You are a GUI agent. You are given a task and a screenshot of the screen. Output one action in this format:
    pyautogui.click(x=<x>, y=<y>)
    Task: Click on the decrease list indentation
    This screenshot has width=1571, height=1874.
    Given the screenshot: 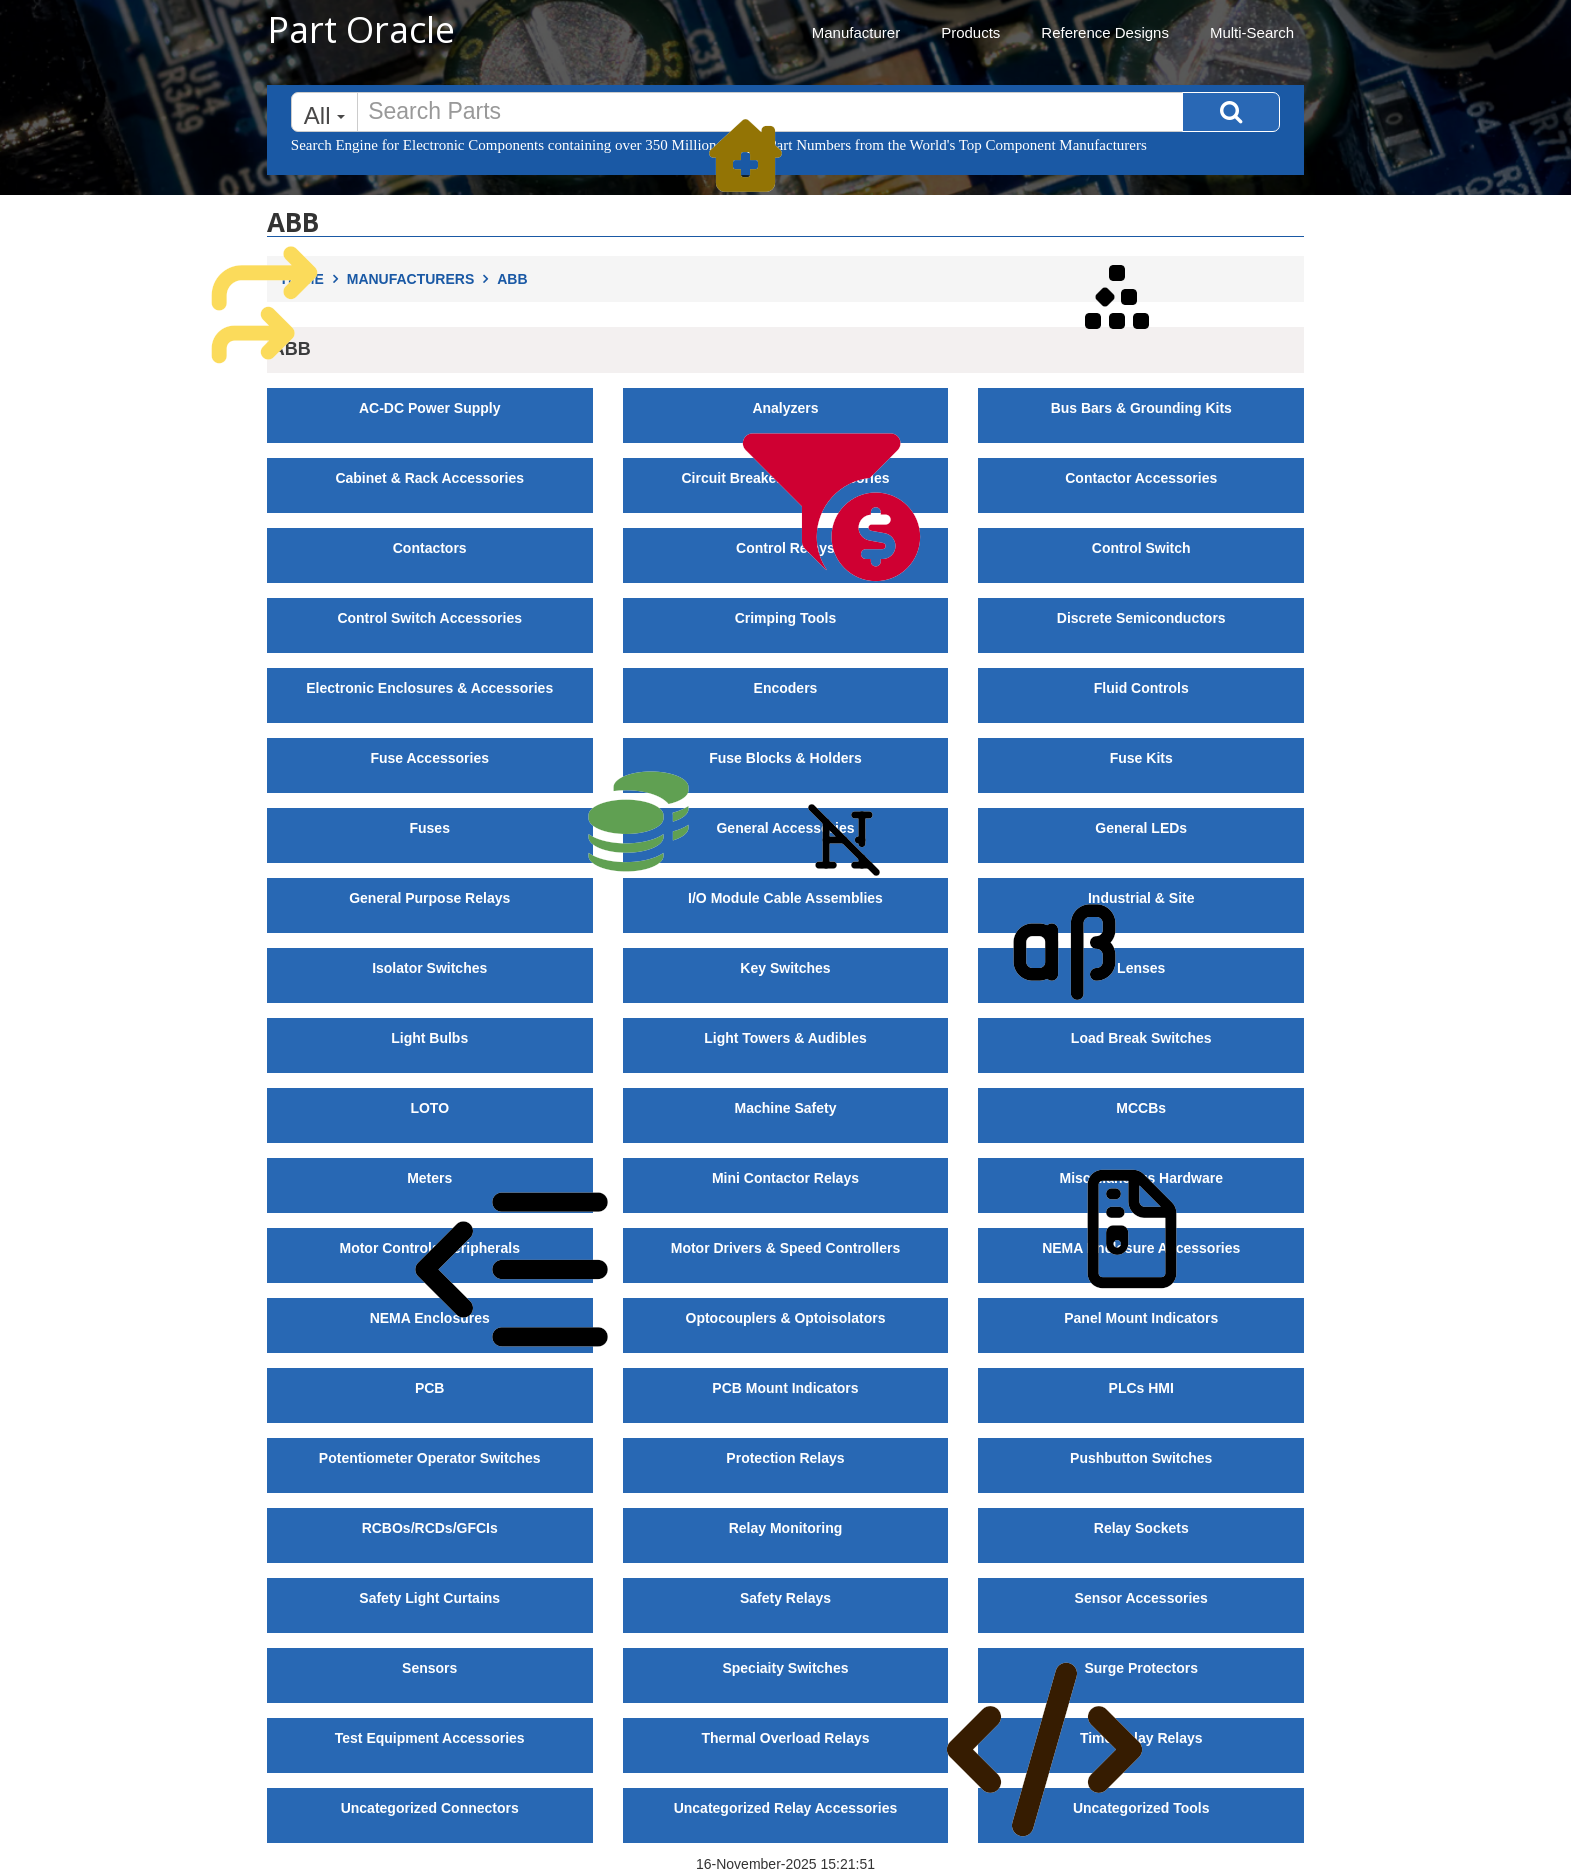 What is the action you would take?
    pyautogui.click(x=511, y=1269)
    